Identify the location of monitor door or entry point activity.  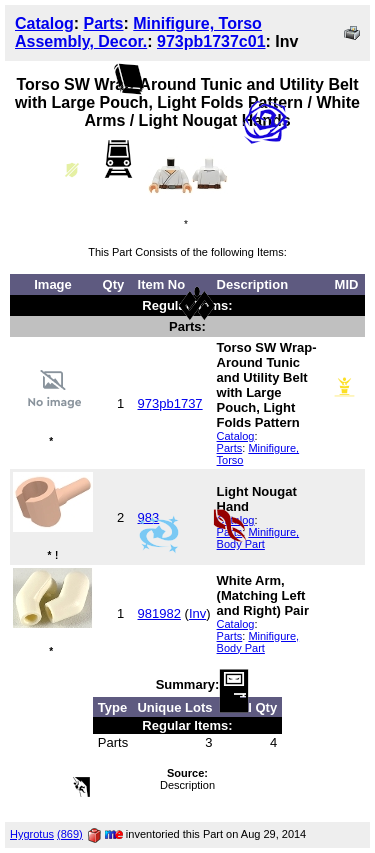
(234, 691).